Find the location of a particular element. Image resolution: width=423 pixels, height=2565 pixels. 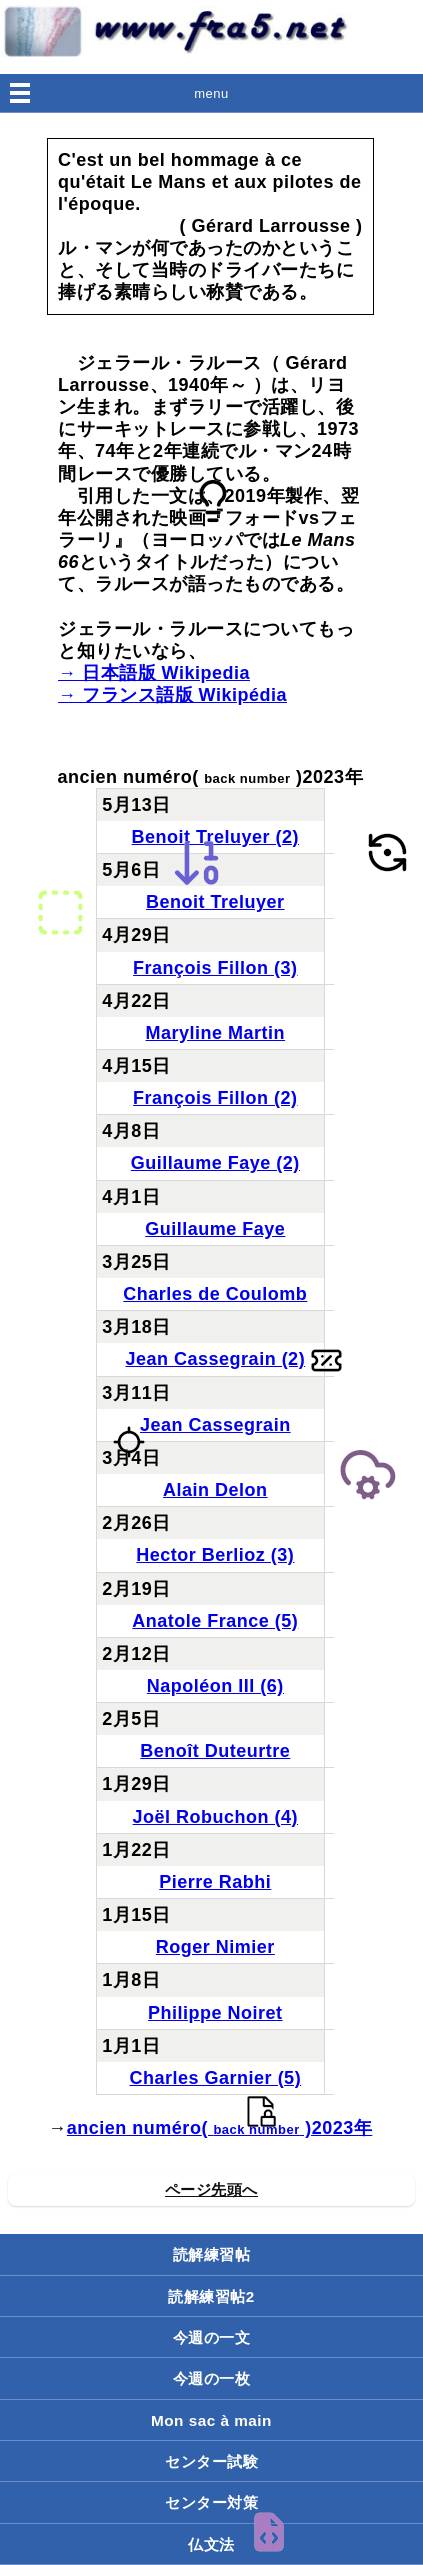

view tips or helpful suggestions is located at coordinates (213, 501).